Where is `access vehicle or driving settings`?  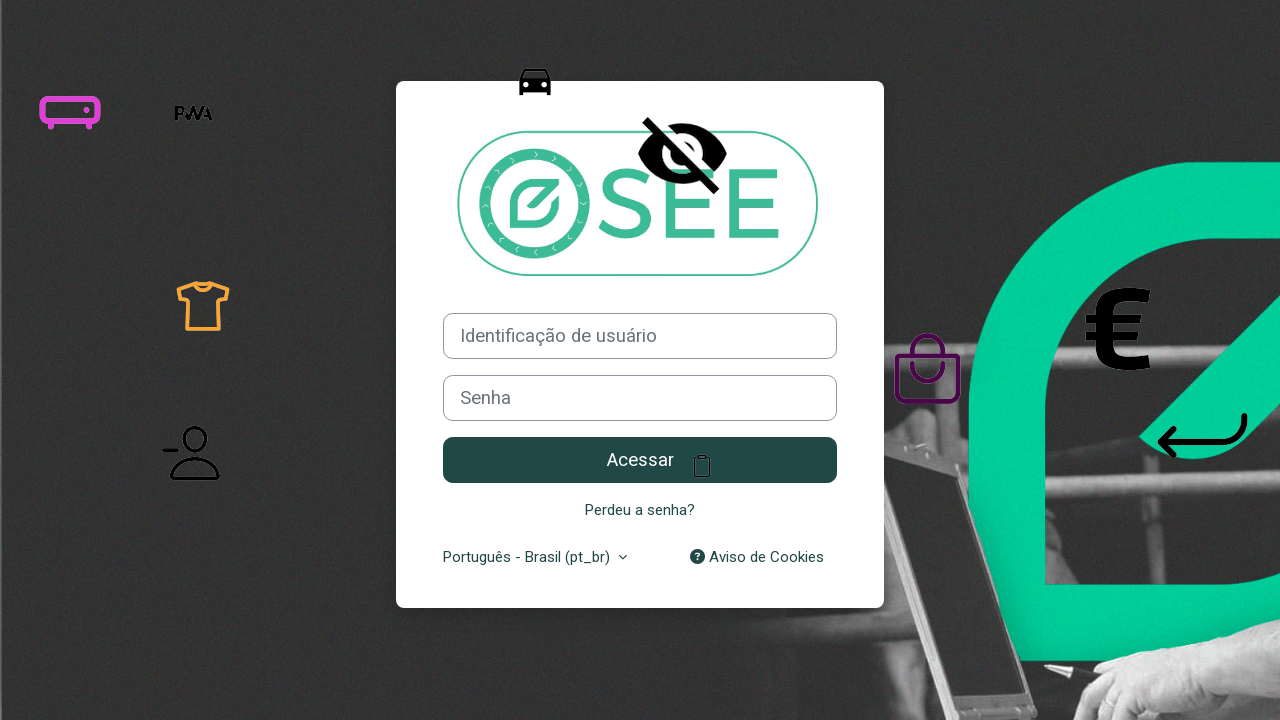
access vehicle or driving settings is located at coordinates (535, 82).